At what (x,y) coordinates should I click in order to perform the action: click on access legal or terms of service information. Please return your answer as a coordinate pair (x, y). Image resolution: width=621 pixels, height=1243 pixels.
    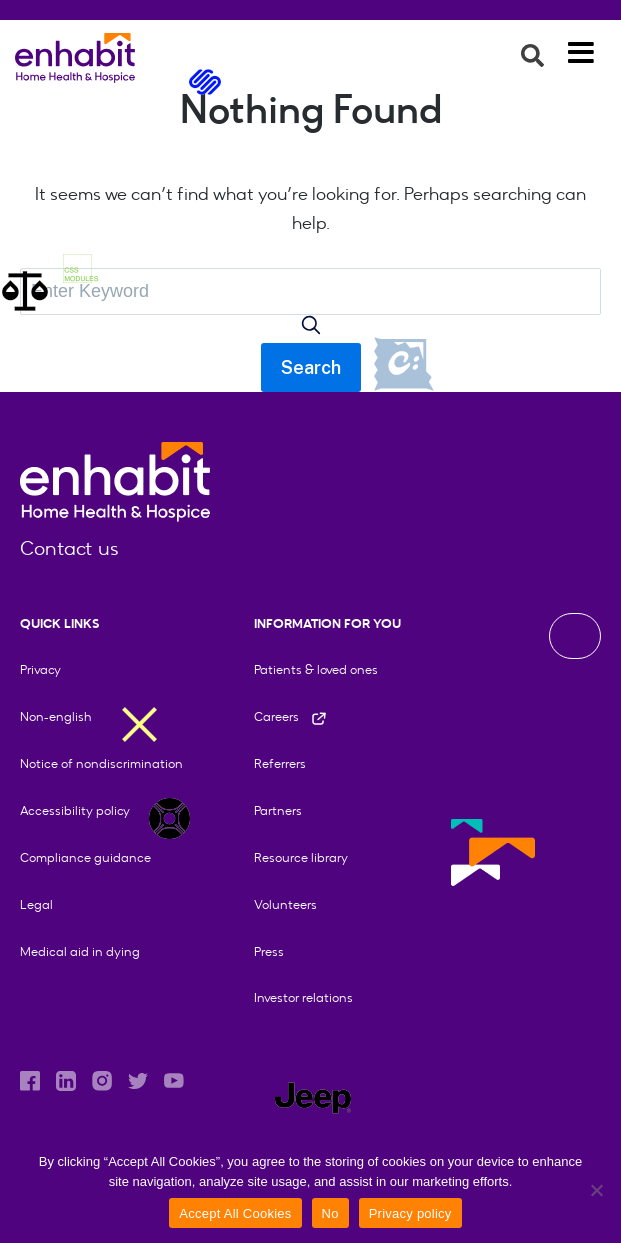
    Looking at the image, I should click on (25, 292).